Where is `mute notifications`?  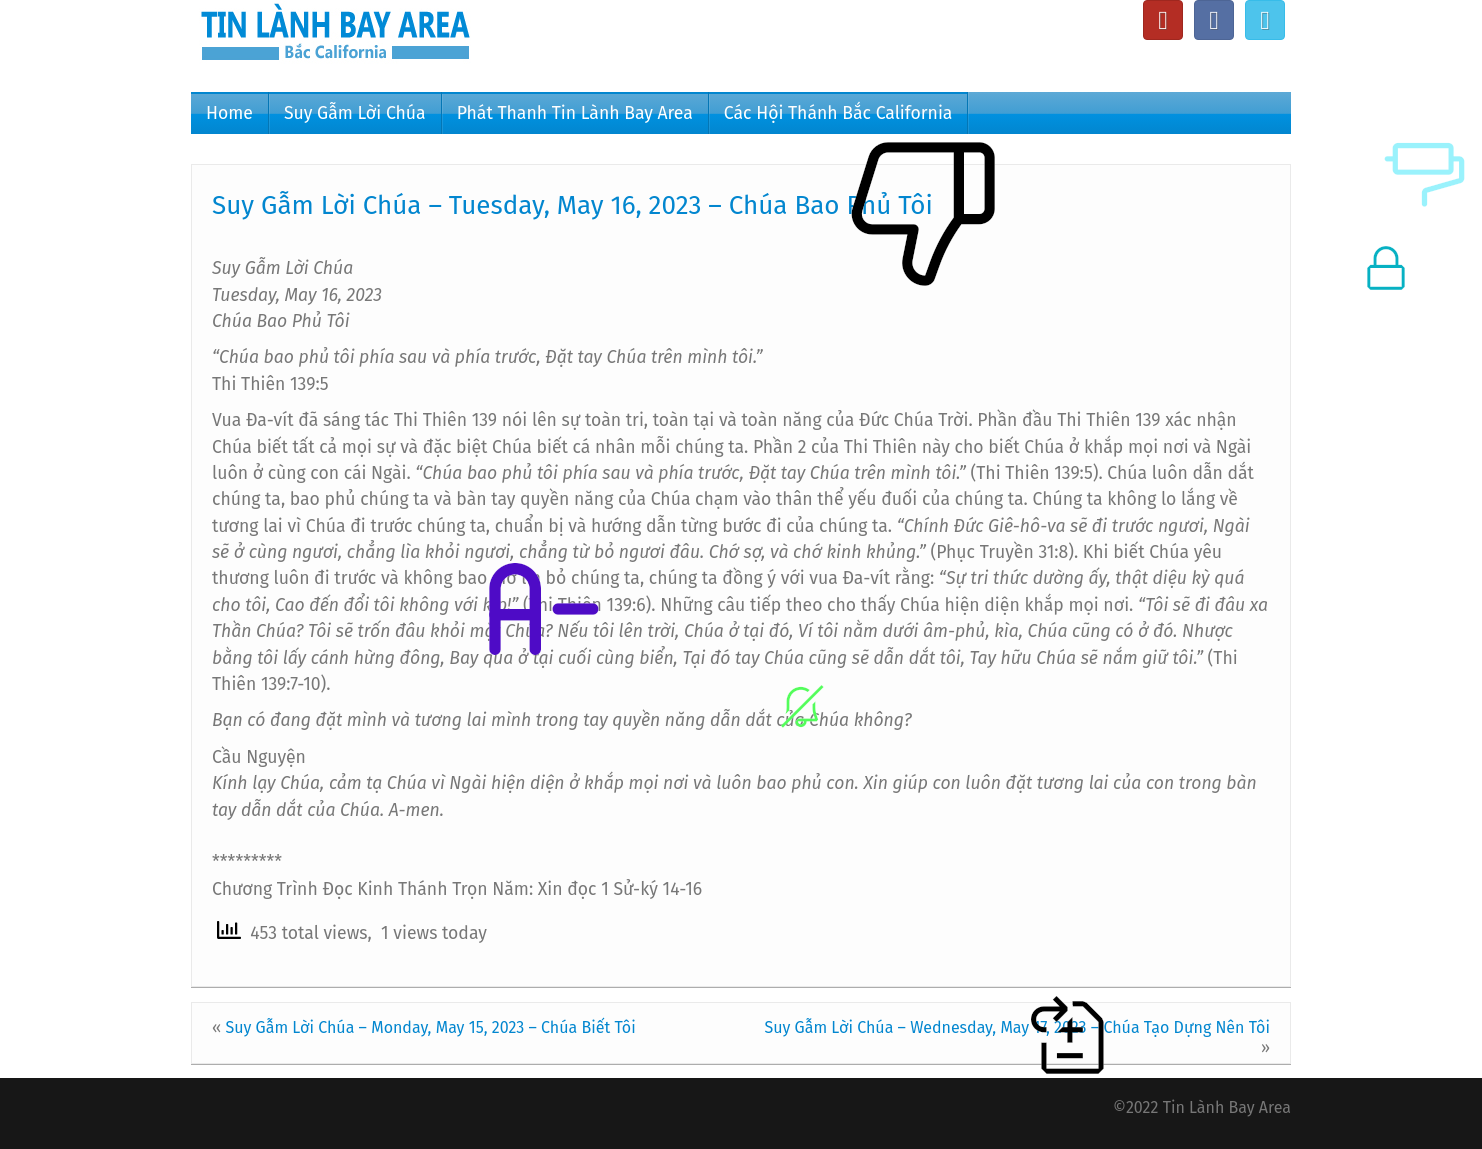 mute notifications is located at coordinates (801, 707).